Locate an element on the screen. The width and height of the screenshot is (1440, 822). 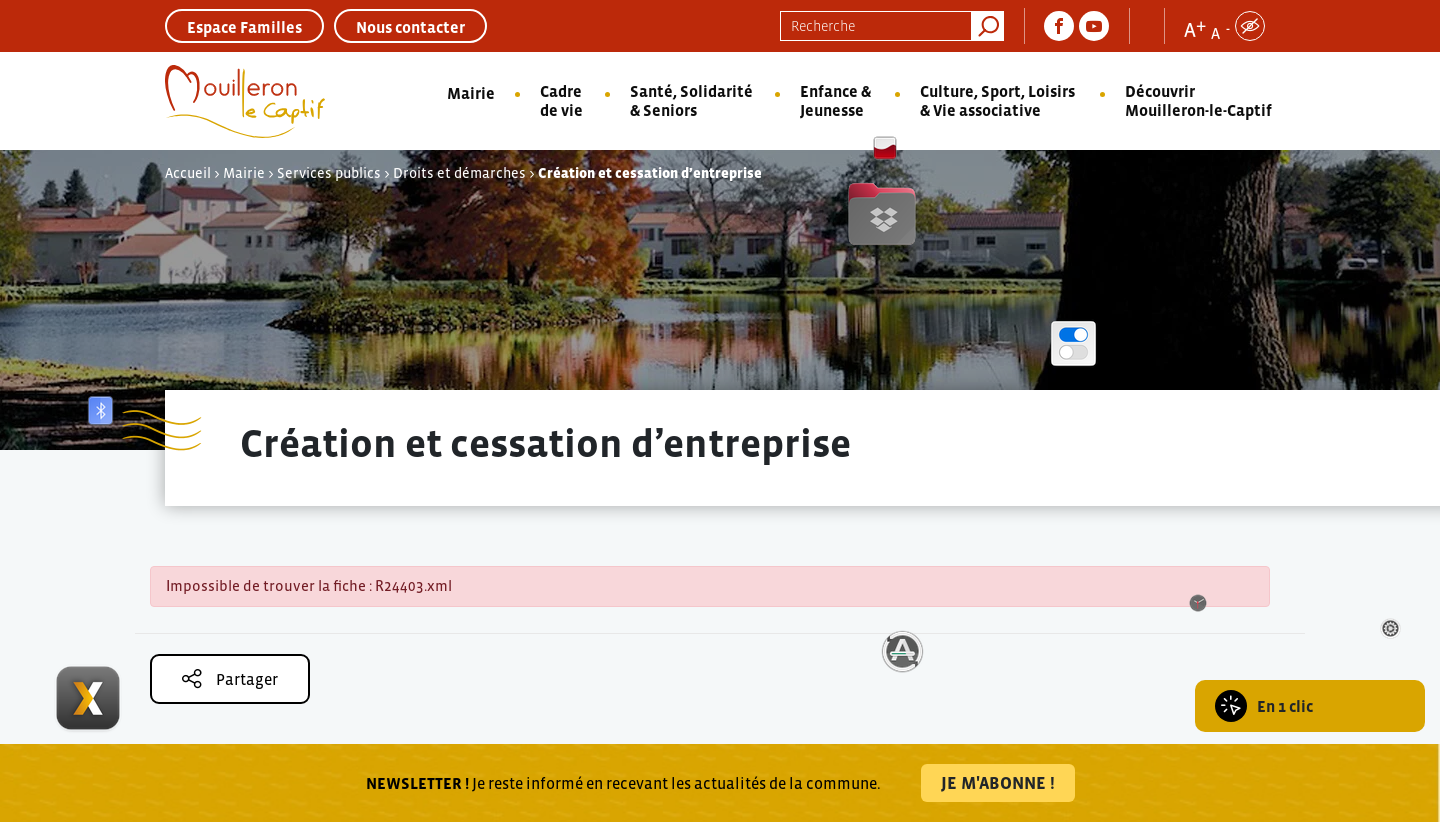
open plex media server is located at coordinates (88, 698).